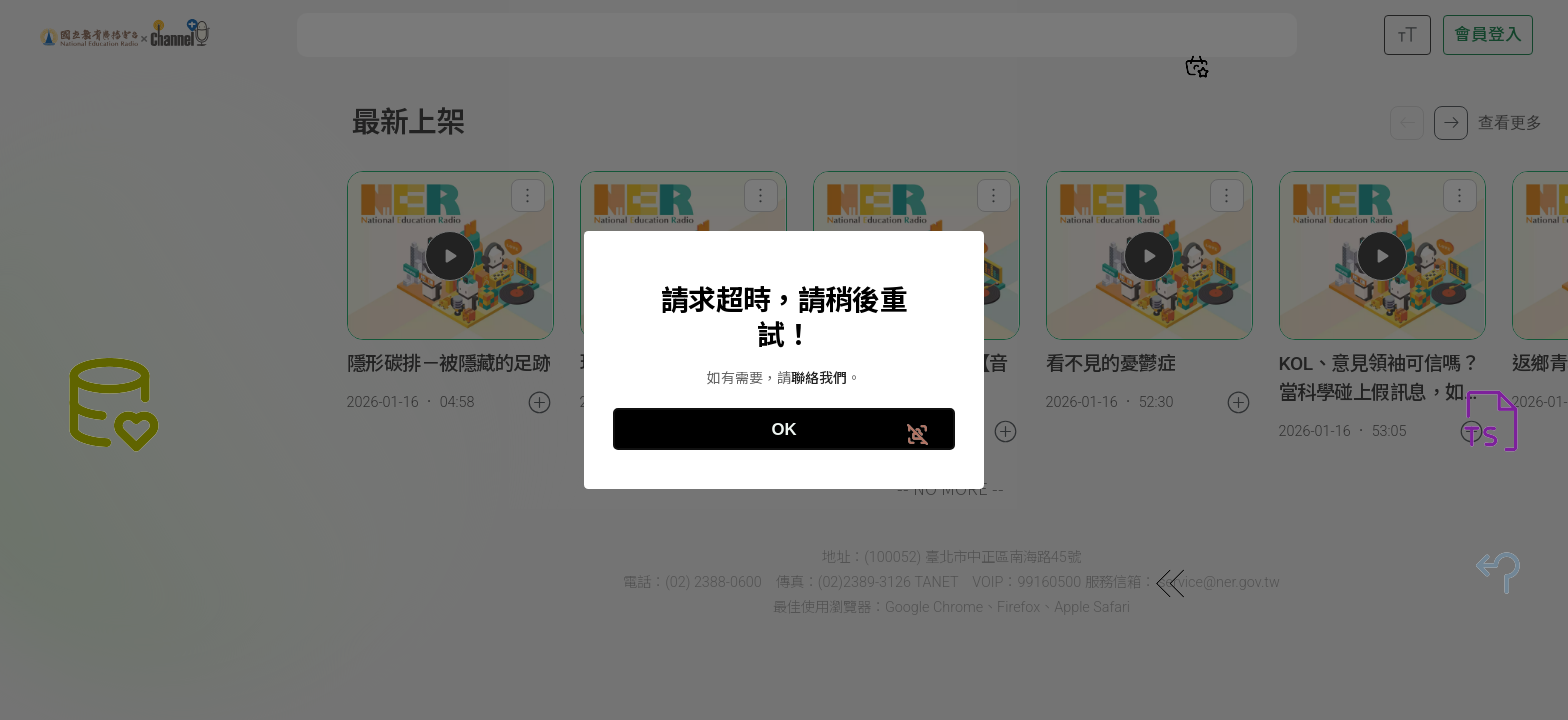 Image resolution: width=1568 pixels, height=720 pixels. Describe the element at coordinates (1171, 583) in the screenshot. I see `go back to the beginning` at that location.